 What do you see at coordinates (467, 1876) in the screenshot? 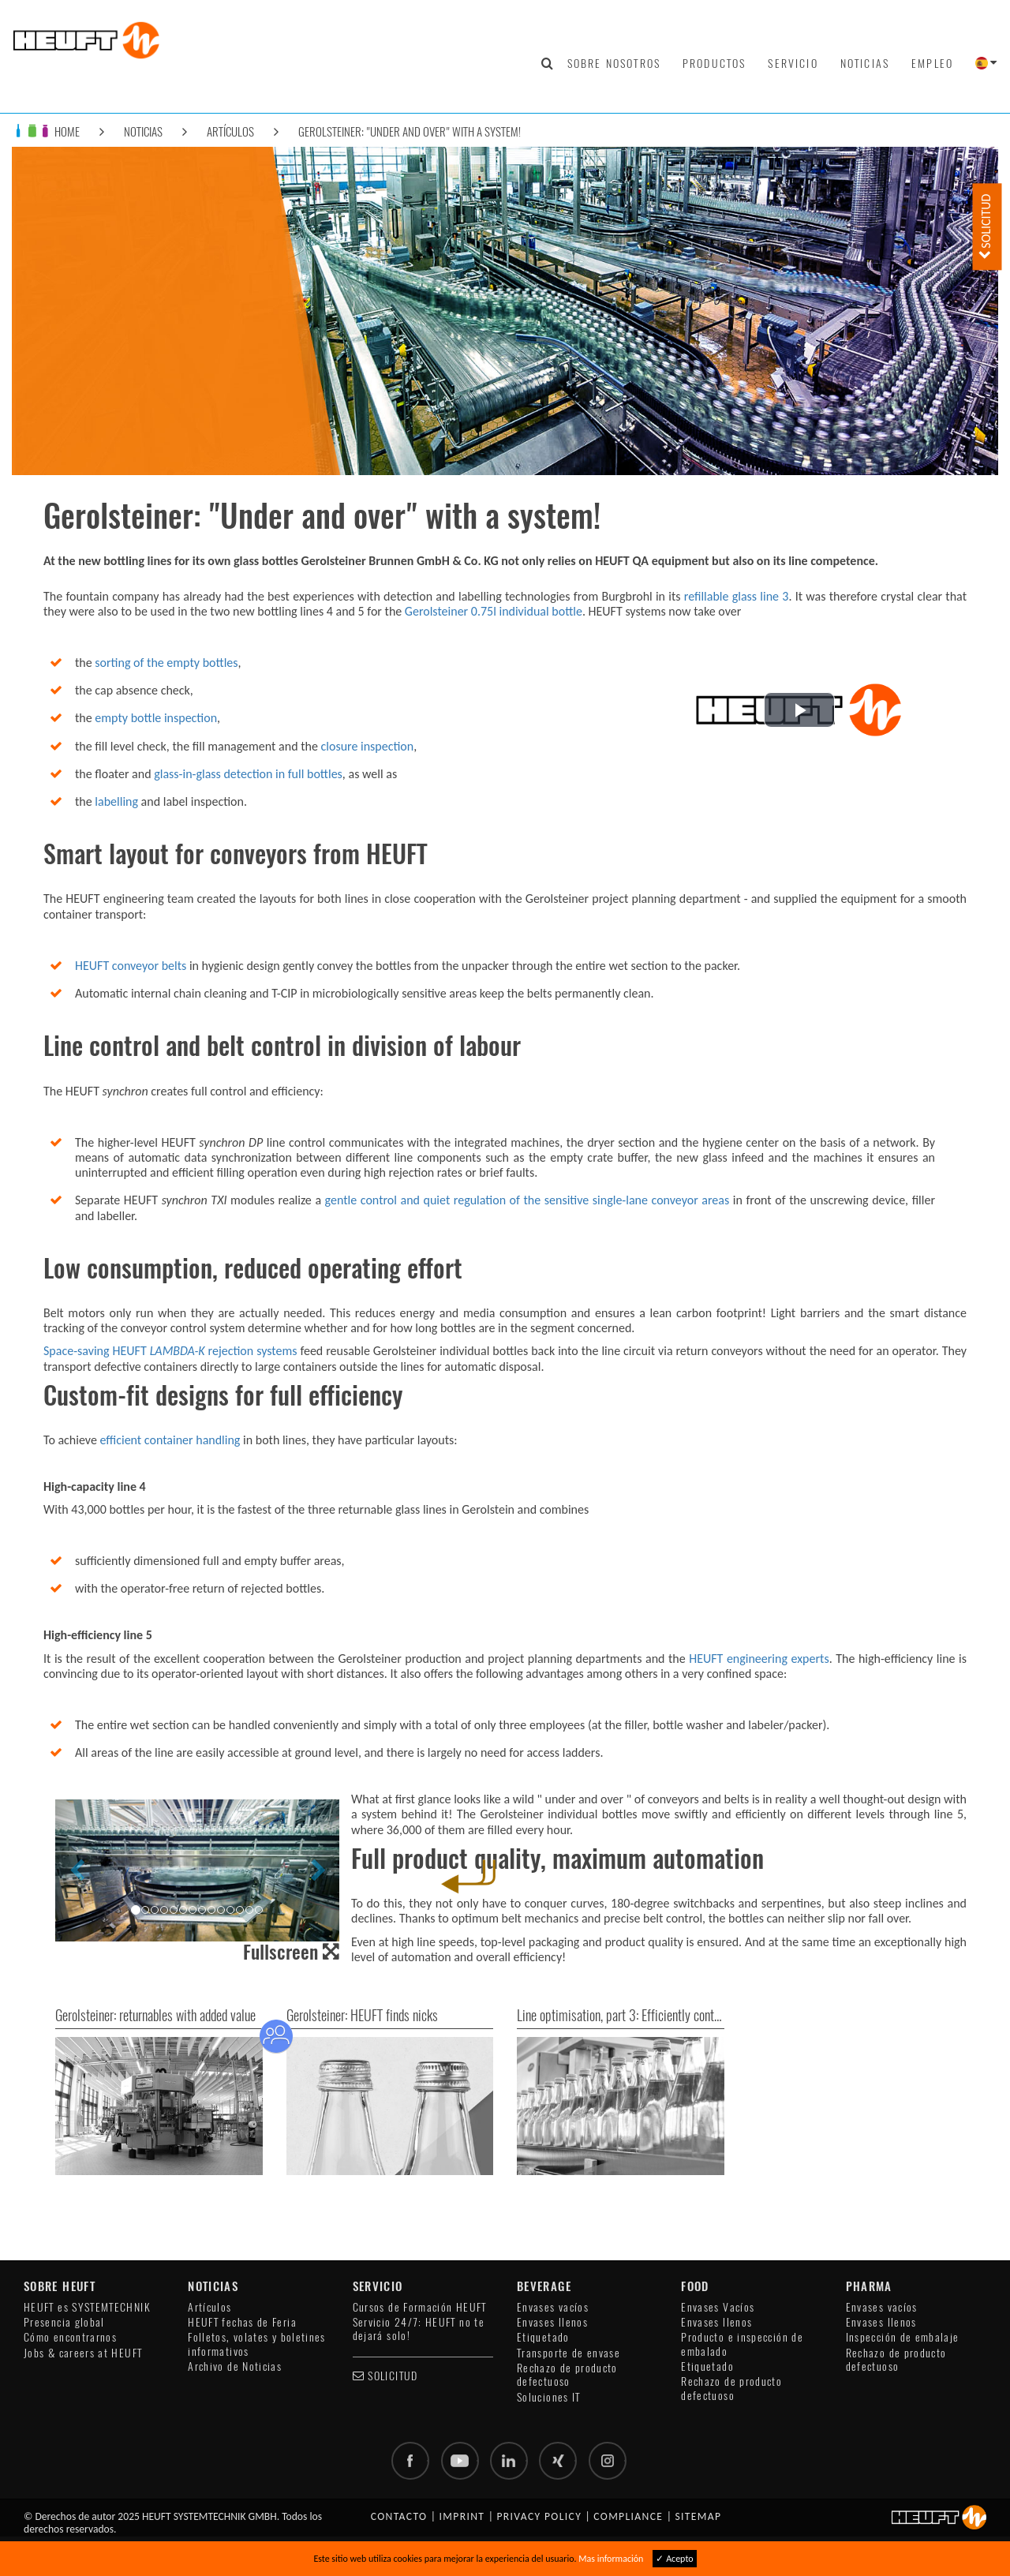
I see `reply to all recipients in an email thread` at bounding box center [467, 1876].